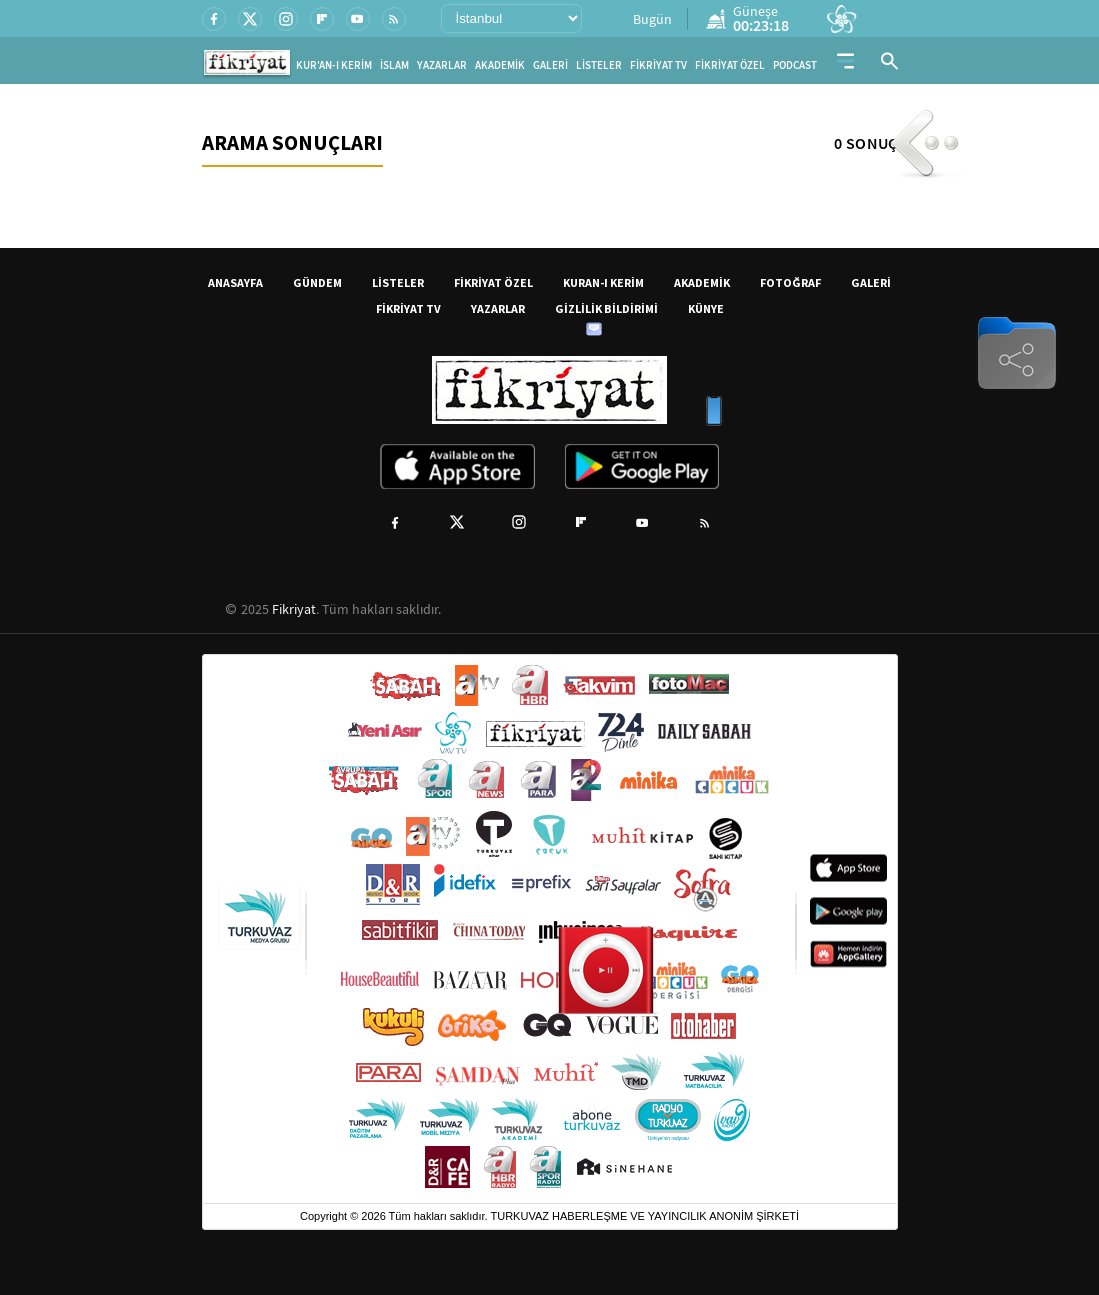  I want to click on iPhone 11 device icon, so click(714, 411).